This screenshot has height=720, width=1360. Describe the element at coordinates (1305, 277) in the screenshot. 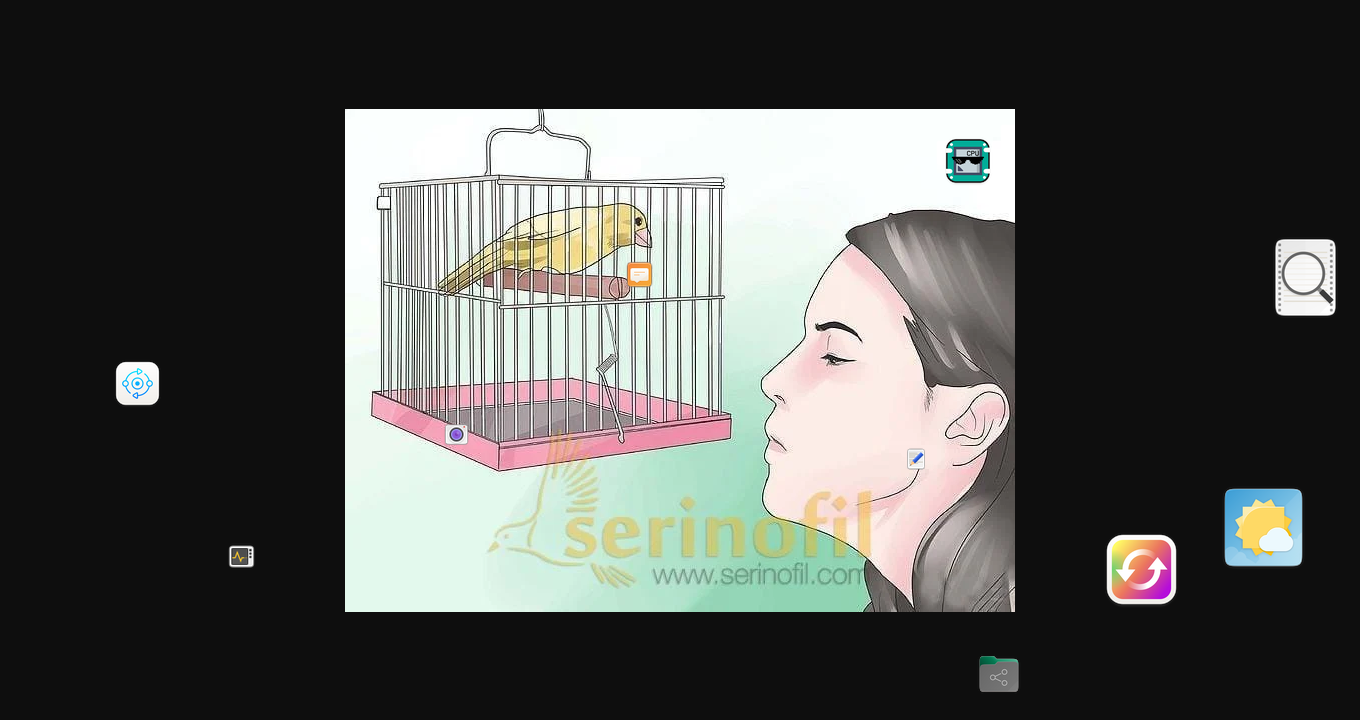

I see `open gnome logs application` at that location.